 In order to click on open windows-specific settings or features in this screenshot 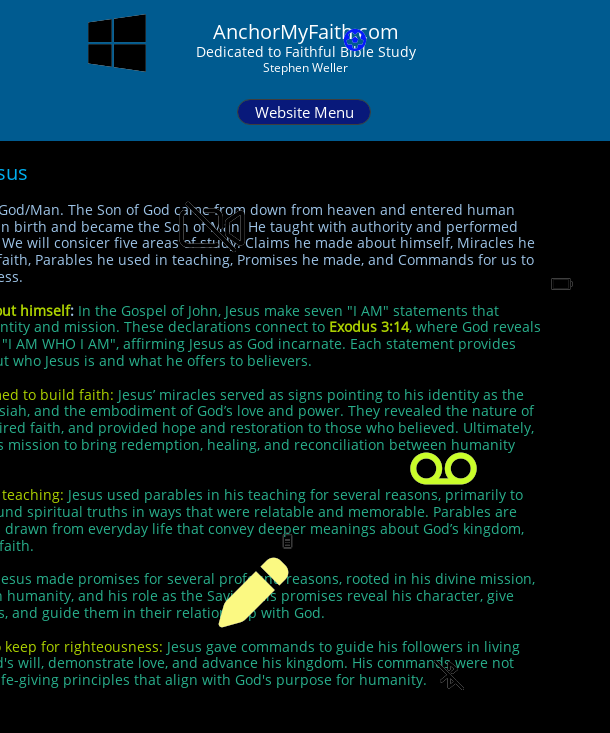, I will do `click(117, 43)`.